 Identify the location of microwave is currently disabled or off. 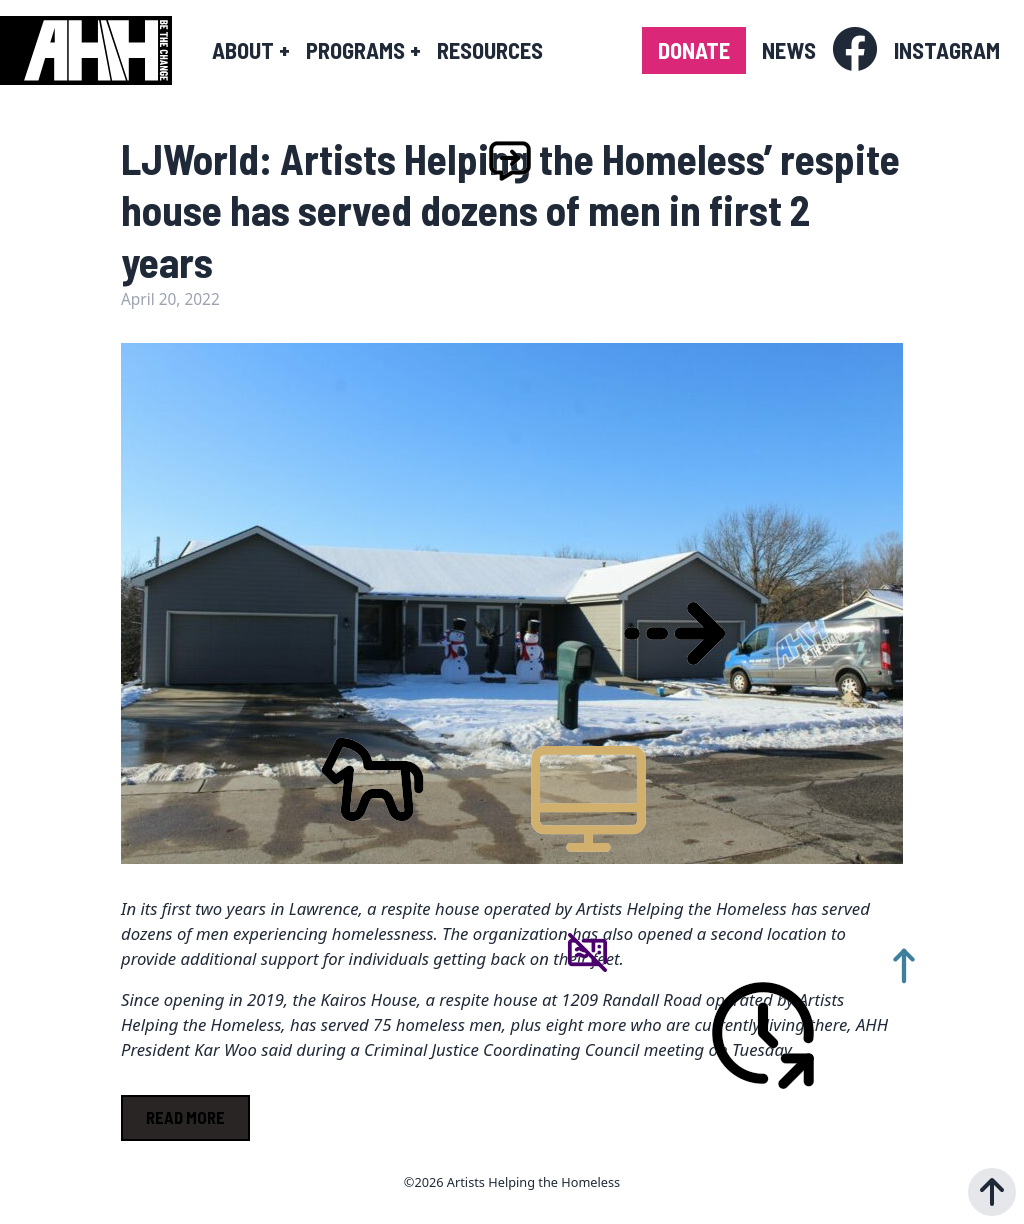
(587, 952).